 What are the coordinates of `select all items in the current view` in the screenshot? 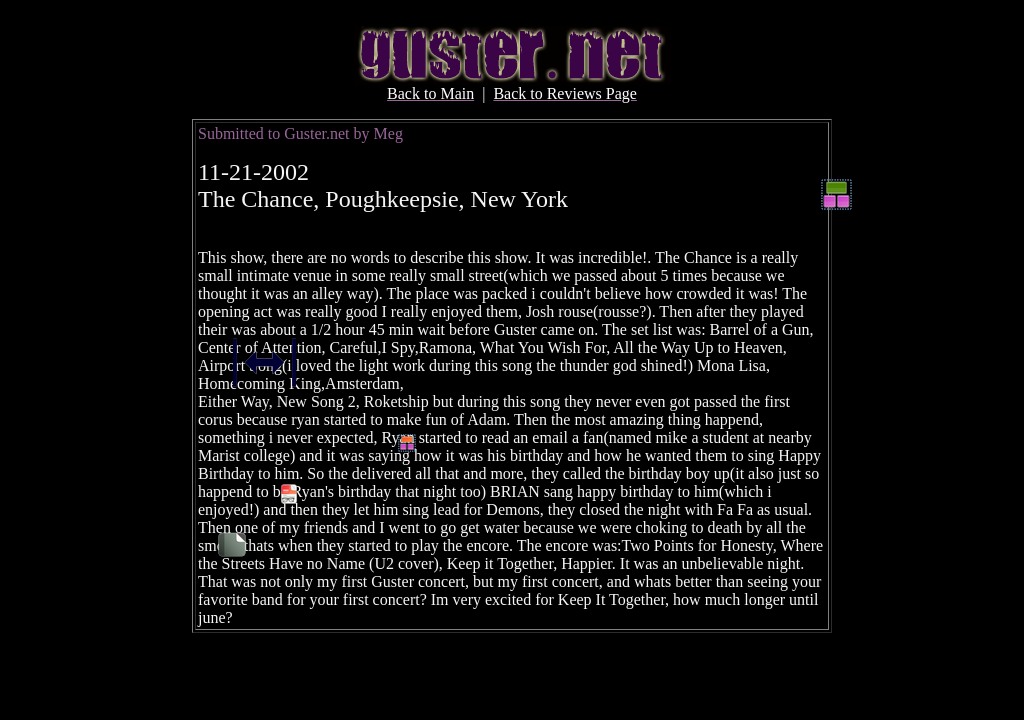 It's located at (836, 194).